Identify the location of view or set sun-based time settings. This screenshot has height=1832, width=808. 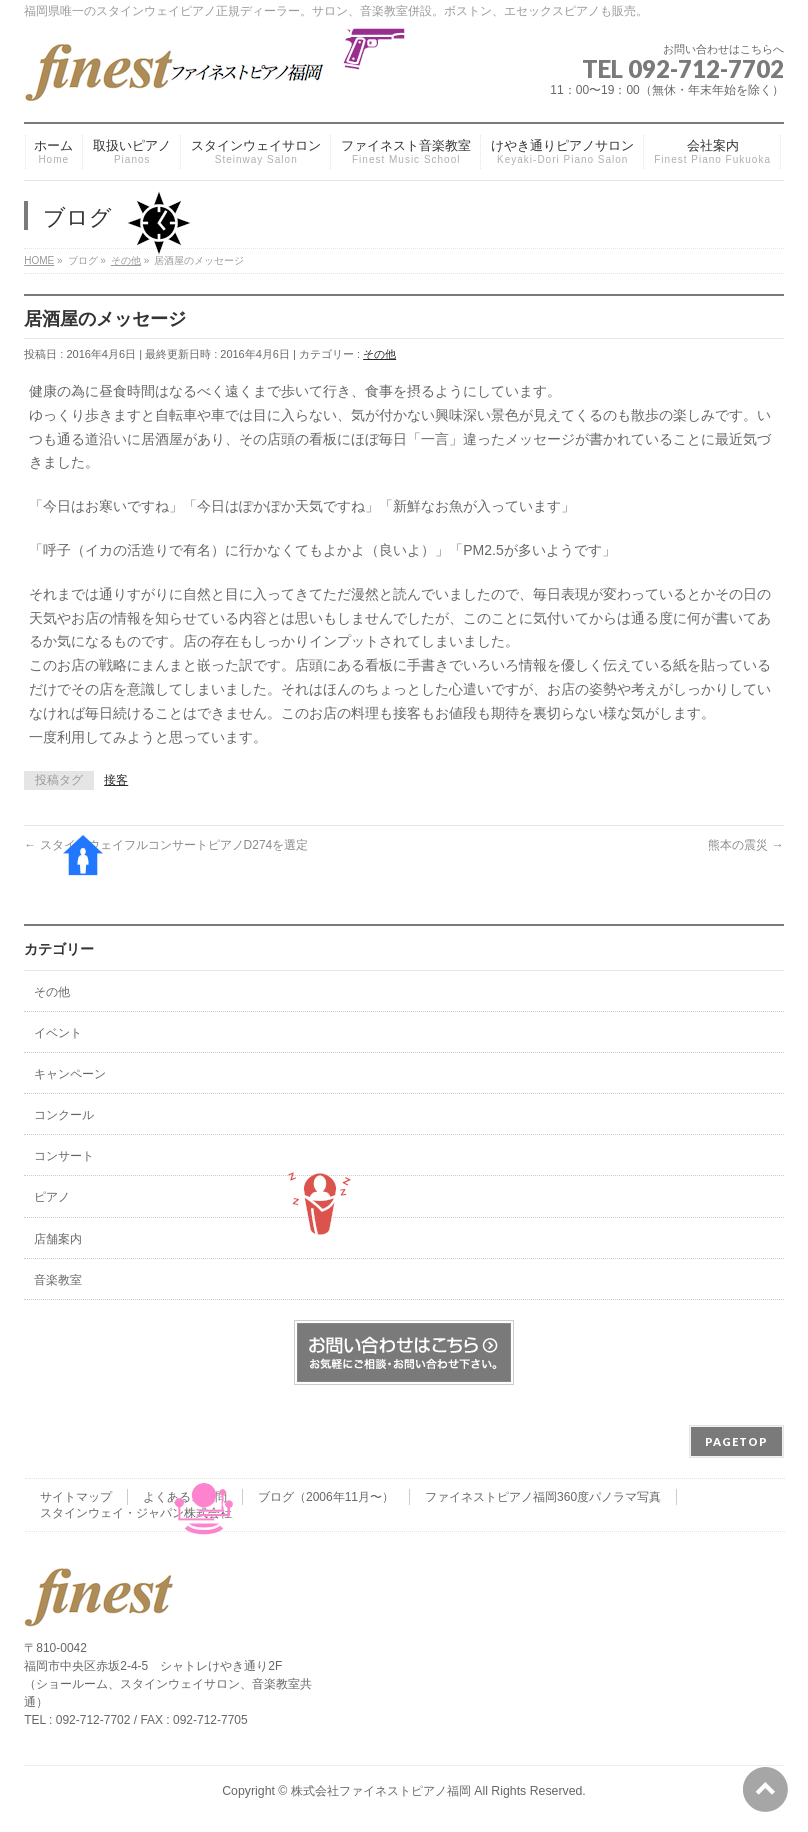
(159, 223).